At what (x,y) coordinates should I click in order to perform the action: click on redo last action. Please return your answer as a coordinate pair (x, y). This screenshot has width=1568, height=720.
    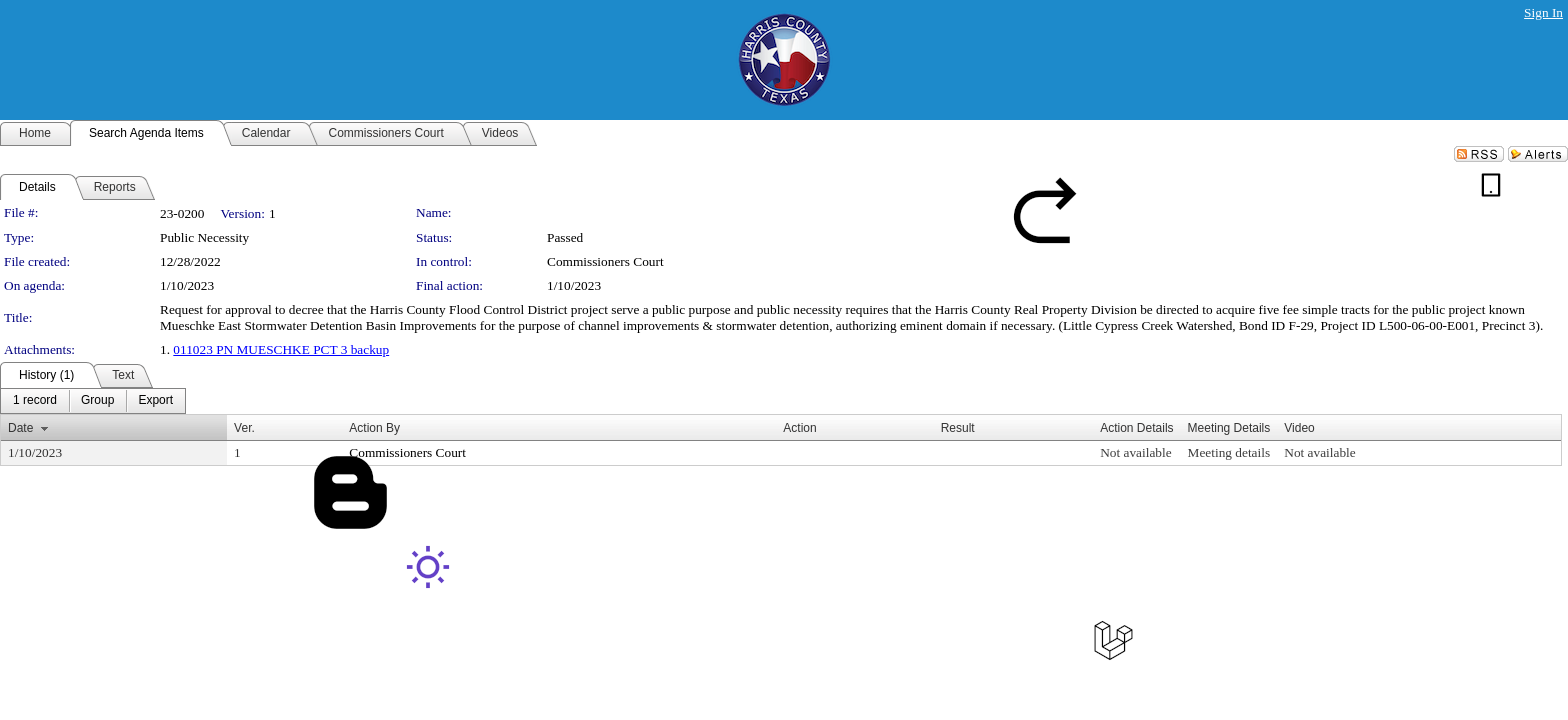
    Looking at the image, I should click on (1043, 213).